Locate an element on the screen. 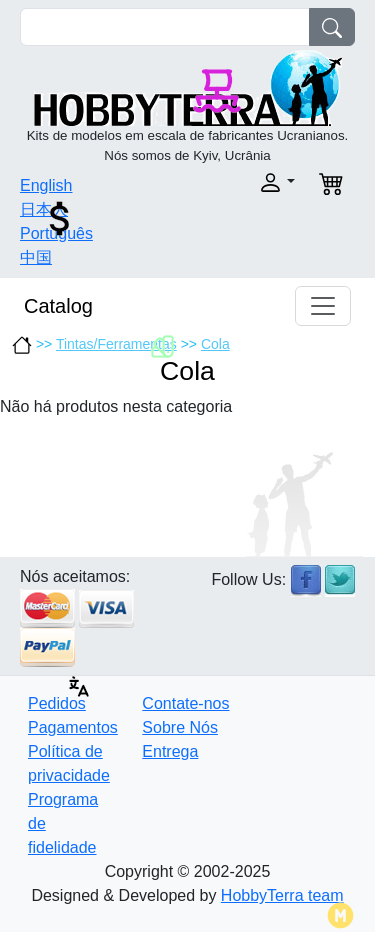 The height and width of the screenshot is (932, 375). view pricing or payment options is located at coordinates (60, 218).